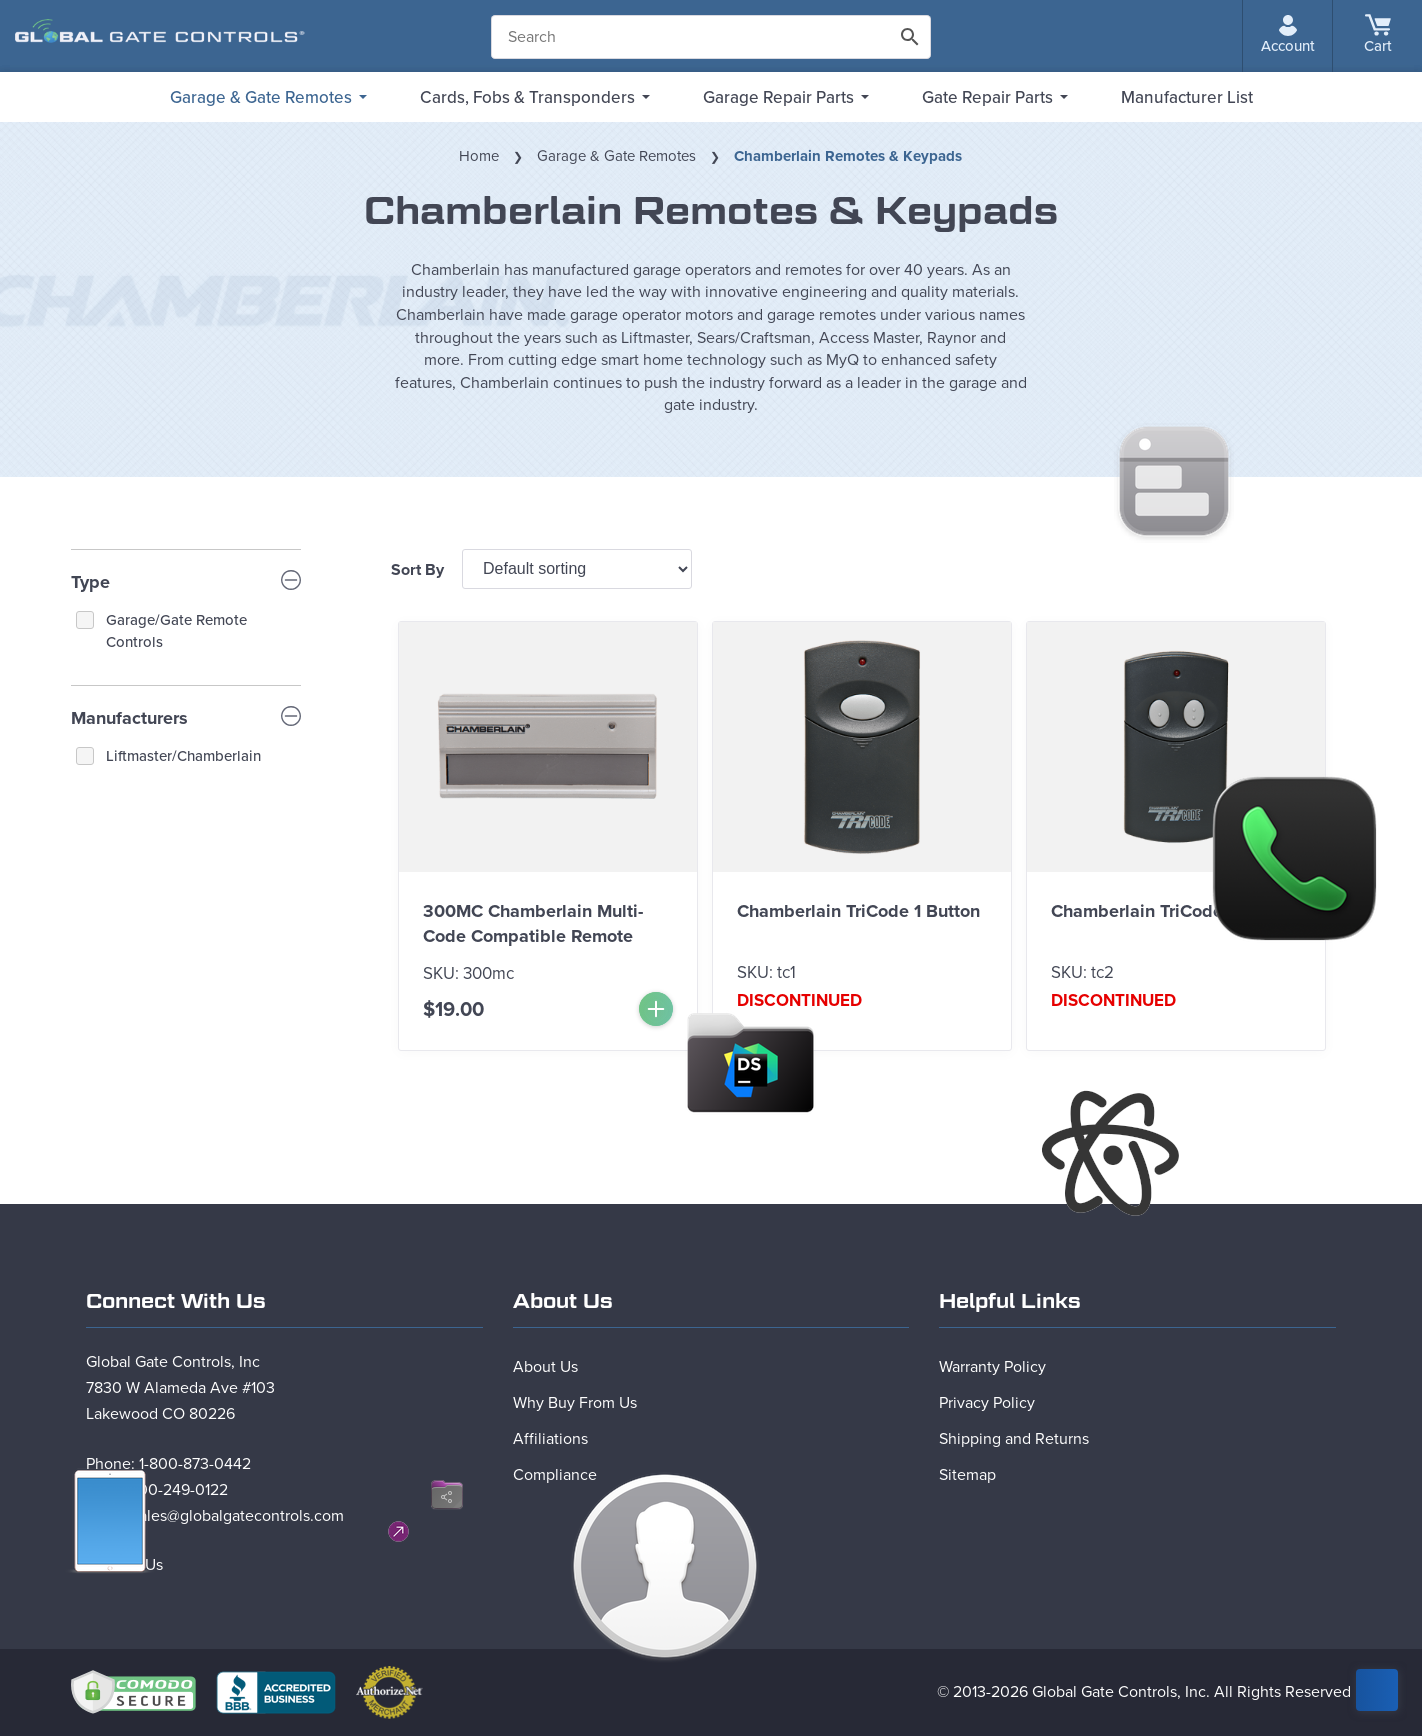 The image size is (1422, 1736). What do you see at coordinates (1294, 858) in the screenshot?
I see `open the phone app to make or receive calls` at bounding box center [1294, 858].